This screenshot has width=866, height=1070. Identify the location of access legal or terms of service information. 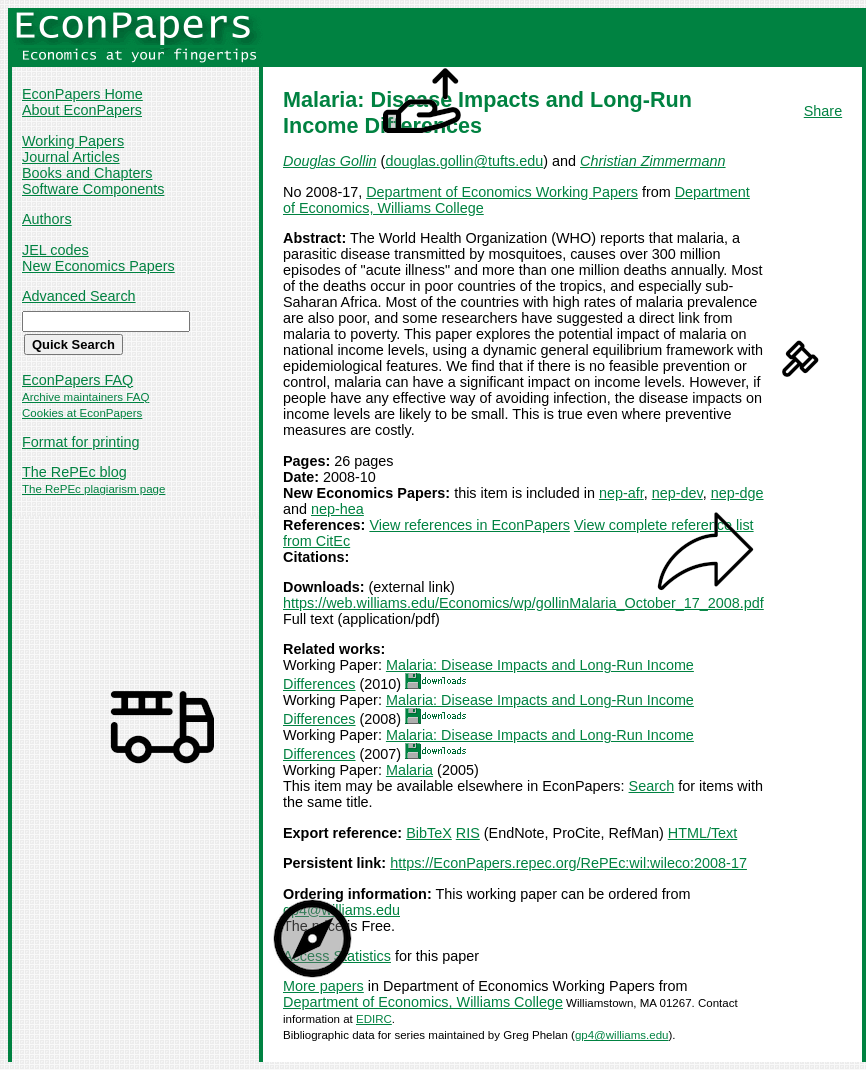
(799, 360).